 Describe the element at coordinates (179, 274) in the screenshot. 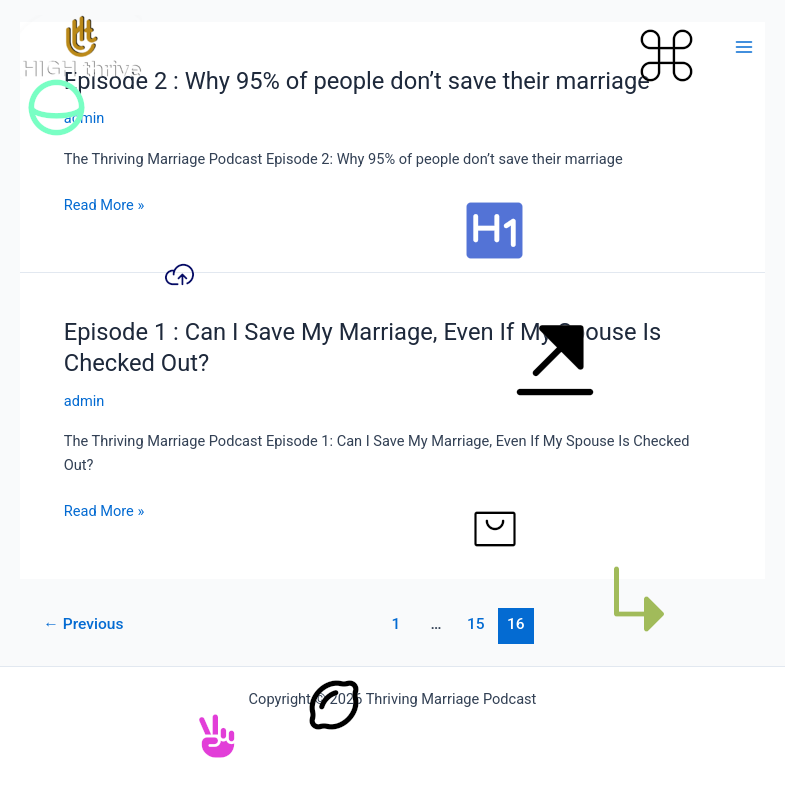

I see `upload file to cloud storage` at that location.